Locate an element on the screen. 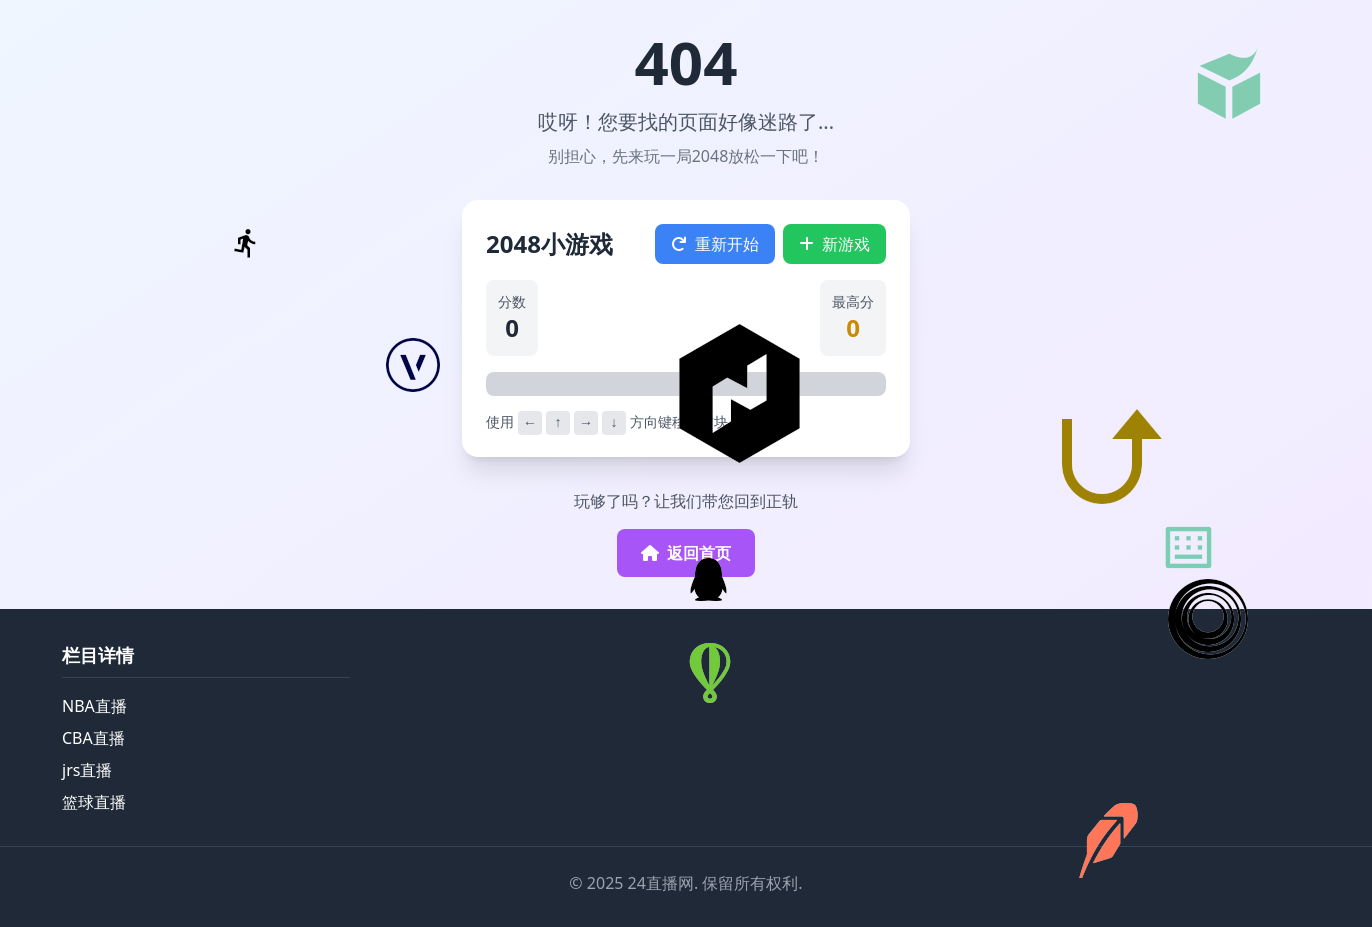 The image size is (1372, 927). HashiCorp Nomad application logo is located at coordinates (739, 393).